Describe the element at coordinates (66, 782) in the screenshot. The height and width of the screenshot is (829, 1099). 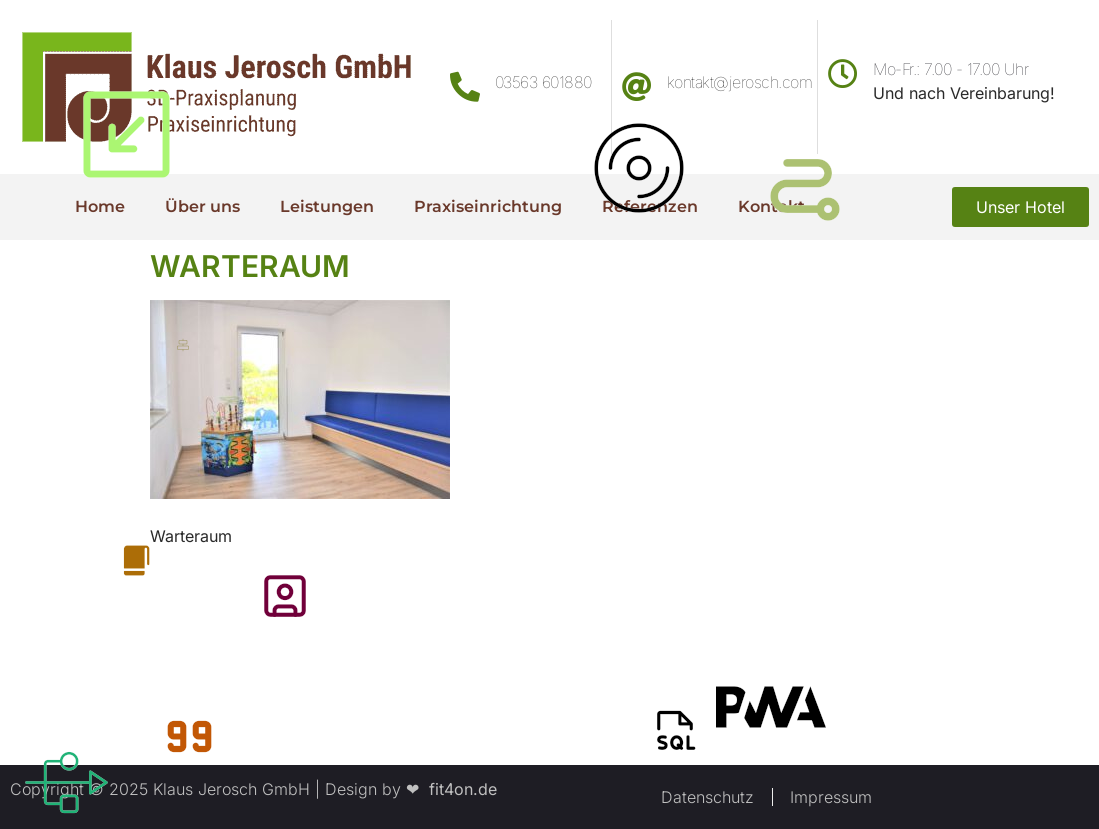
I see `connect a USB device` at that location.